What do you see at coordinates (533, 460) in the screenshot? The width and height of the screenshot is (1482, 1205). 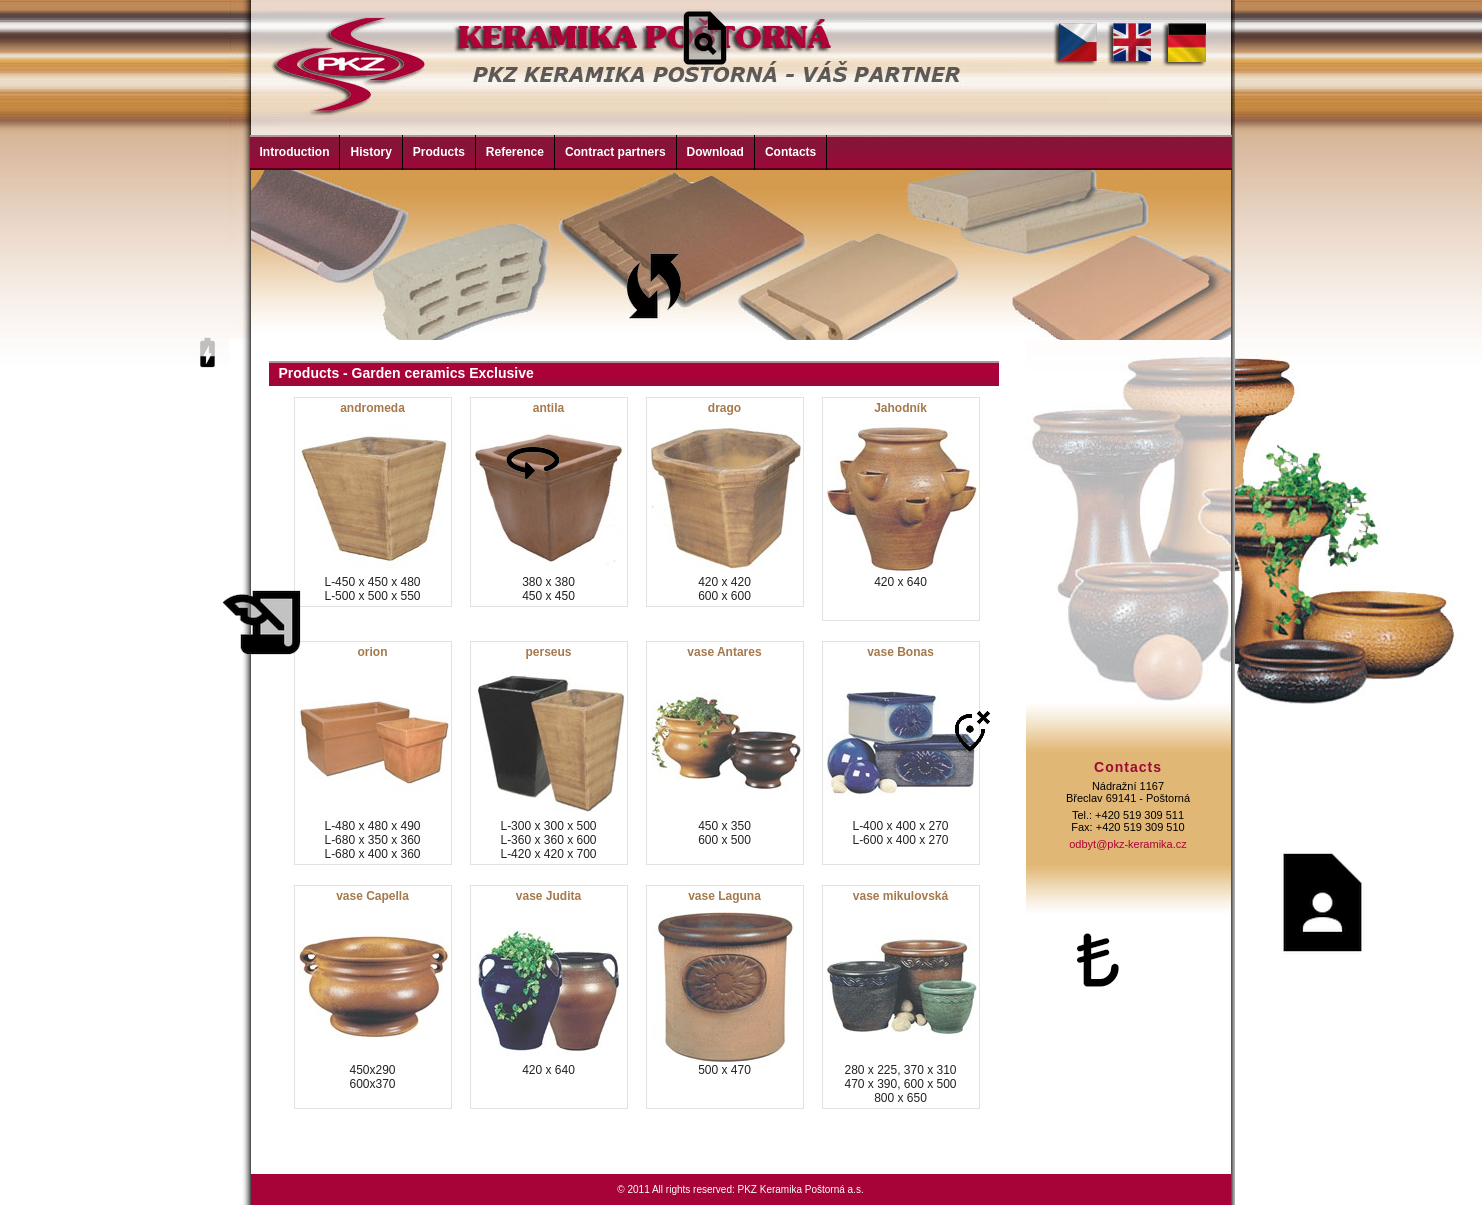 I see `view 360-degree panorama or image` at bounding box center [533, 460].